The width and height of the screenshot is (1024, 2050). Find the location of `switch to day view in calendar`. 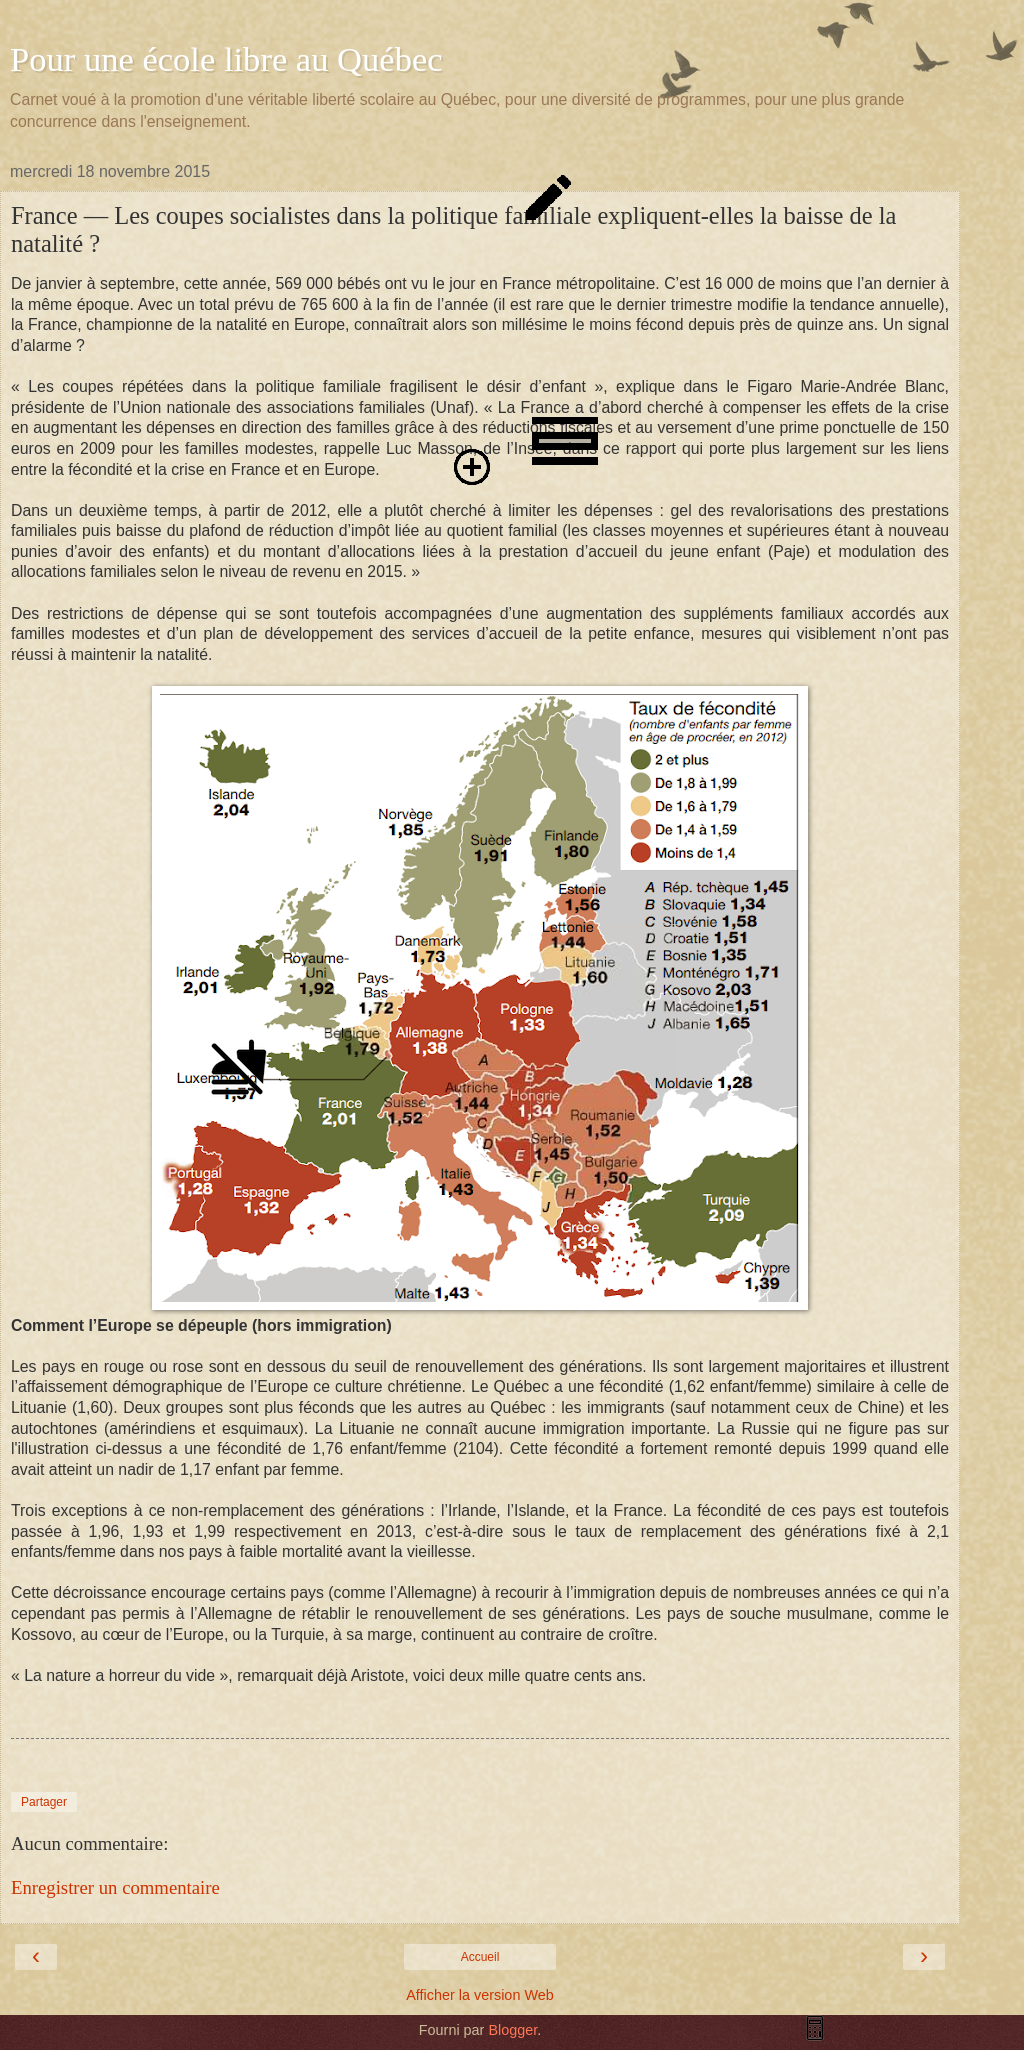

switch to day view in calendar is located at coordinates (565, 439).